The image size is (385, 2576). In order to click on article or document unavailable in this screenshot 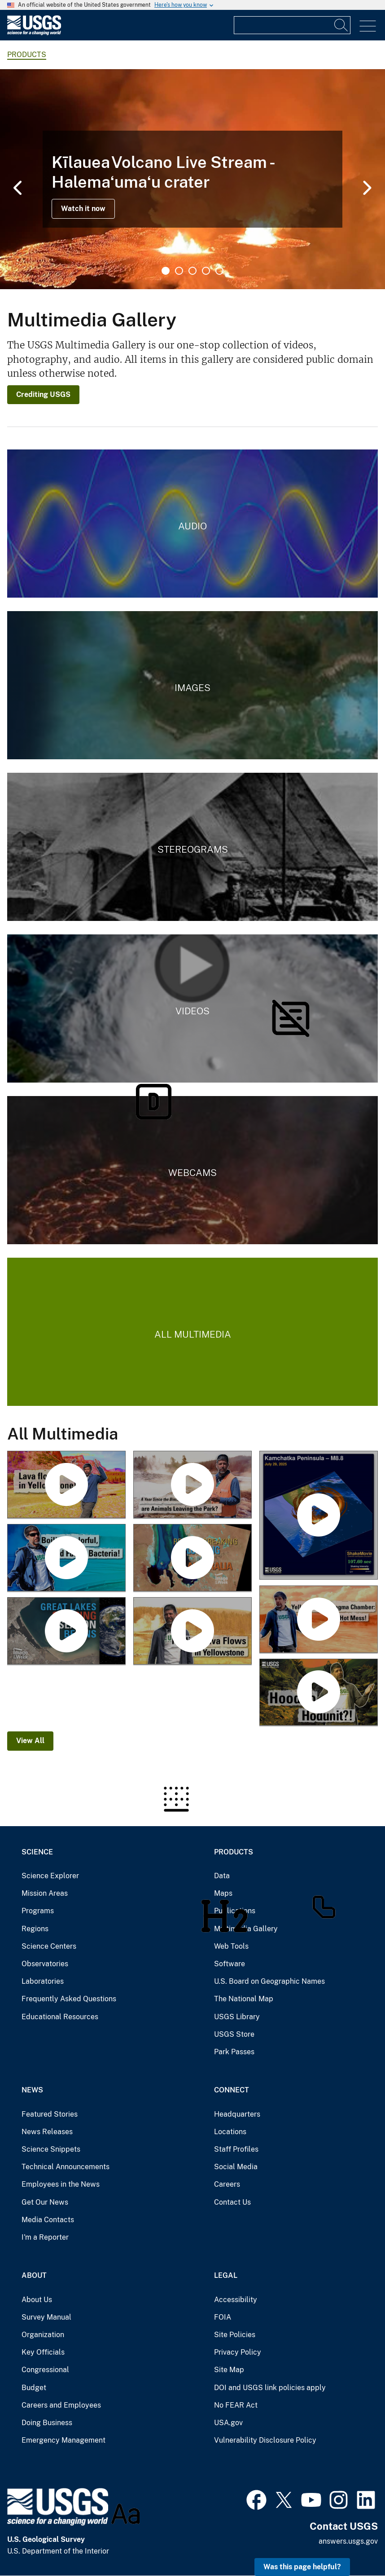, I will do `click(291, 1018)`.